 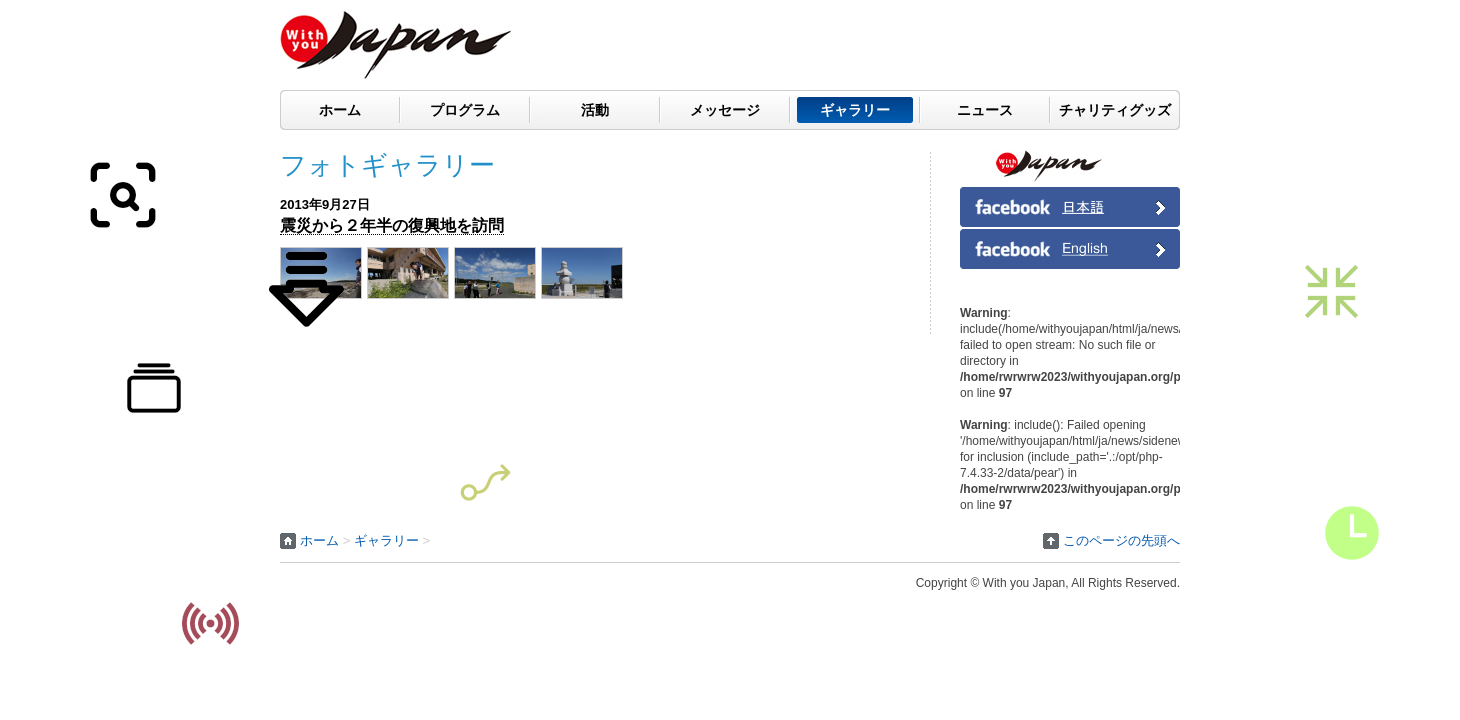 What do you see at coordinates (485, 482) in the screenshot?
I see `indicates a workflow or process flow direction` at bounding box center [485, 482].